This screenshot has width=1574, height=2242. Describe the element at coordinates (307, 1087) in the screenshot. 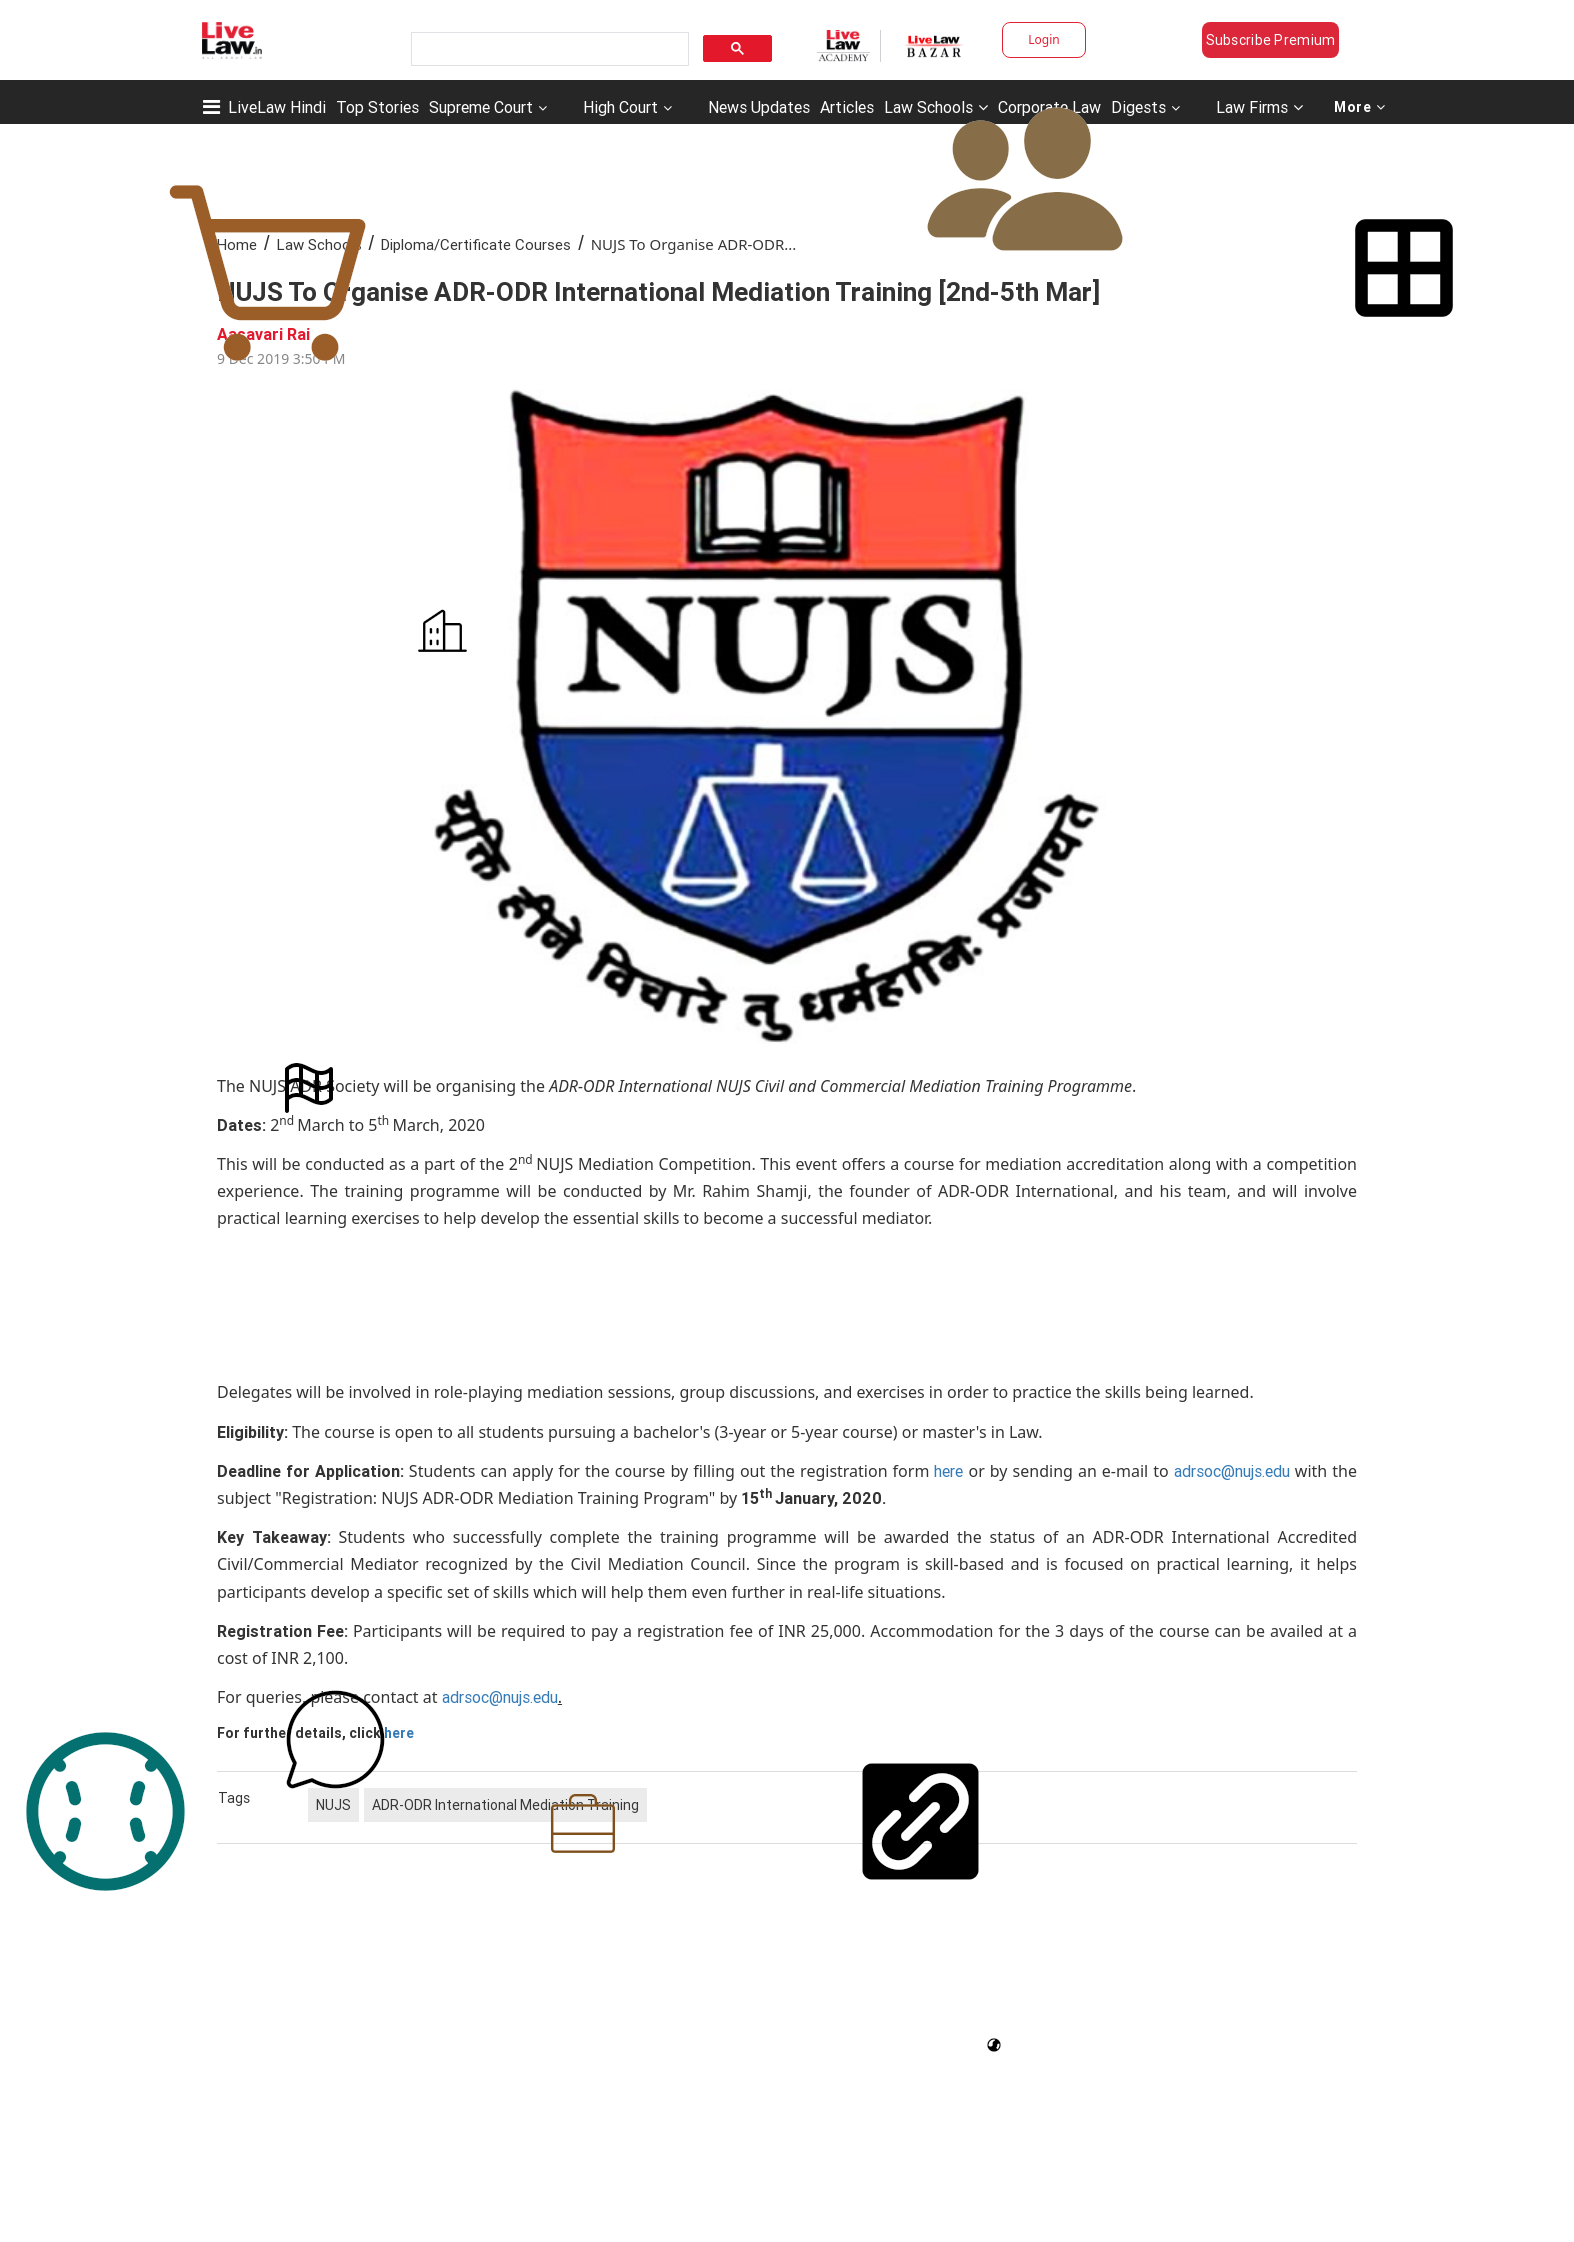

I see `indicates a finish line or goal completion` at that location.